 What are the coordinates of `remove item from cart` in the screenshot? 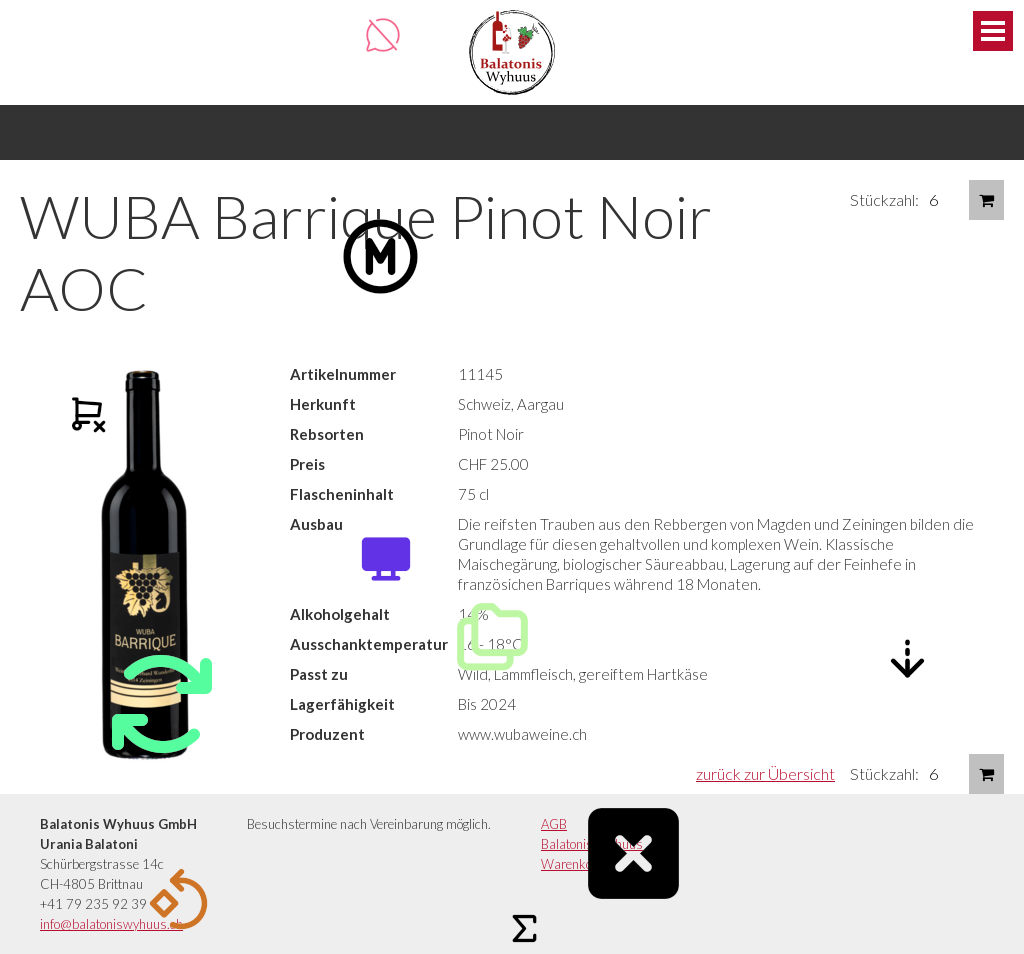 It's located at (87, 414).